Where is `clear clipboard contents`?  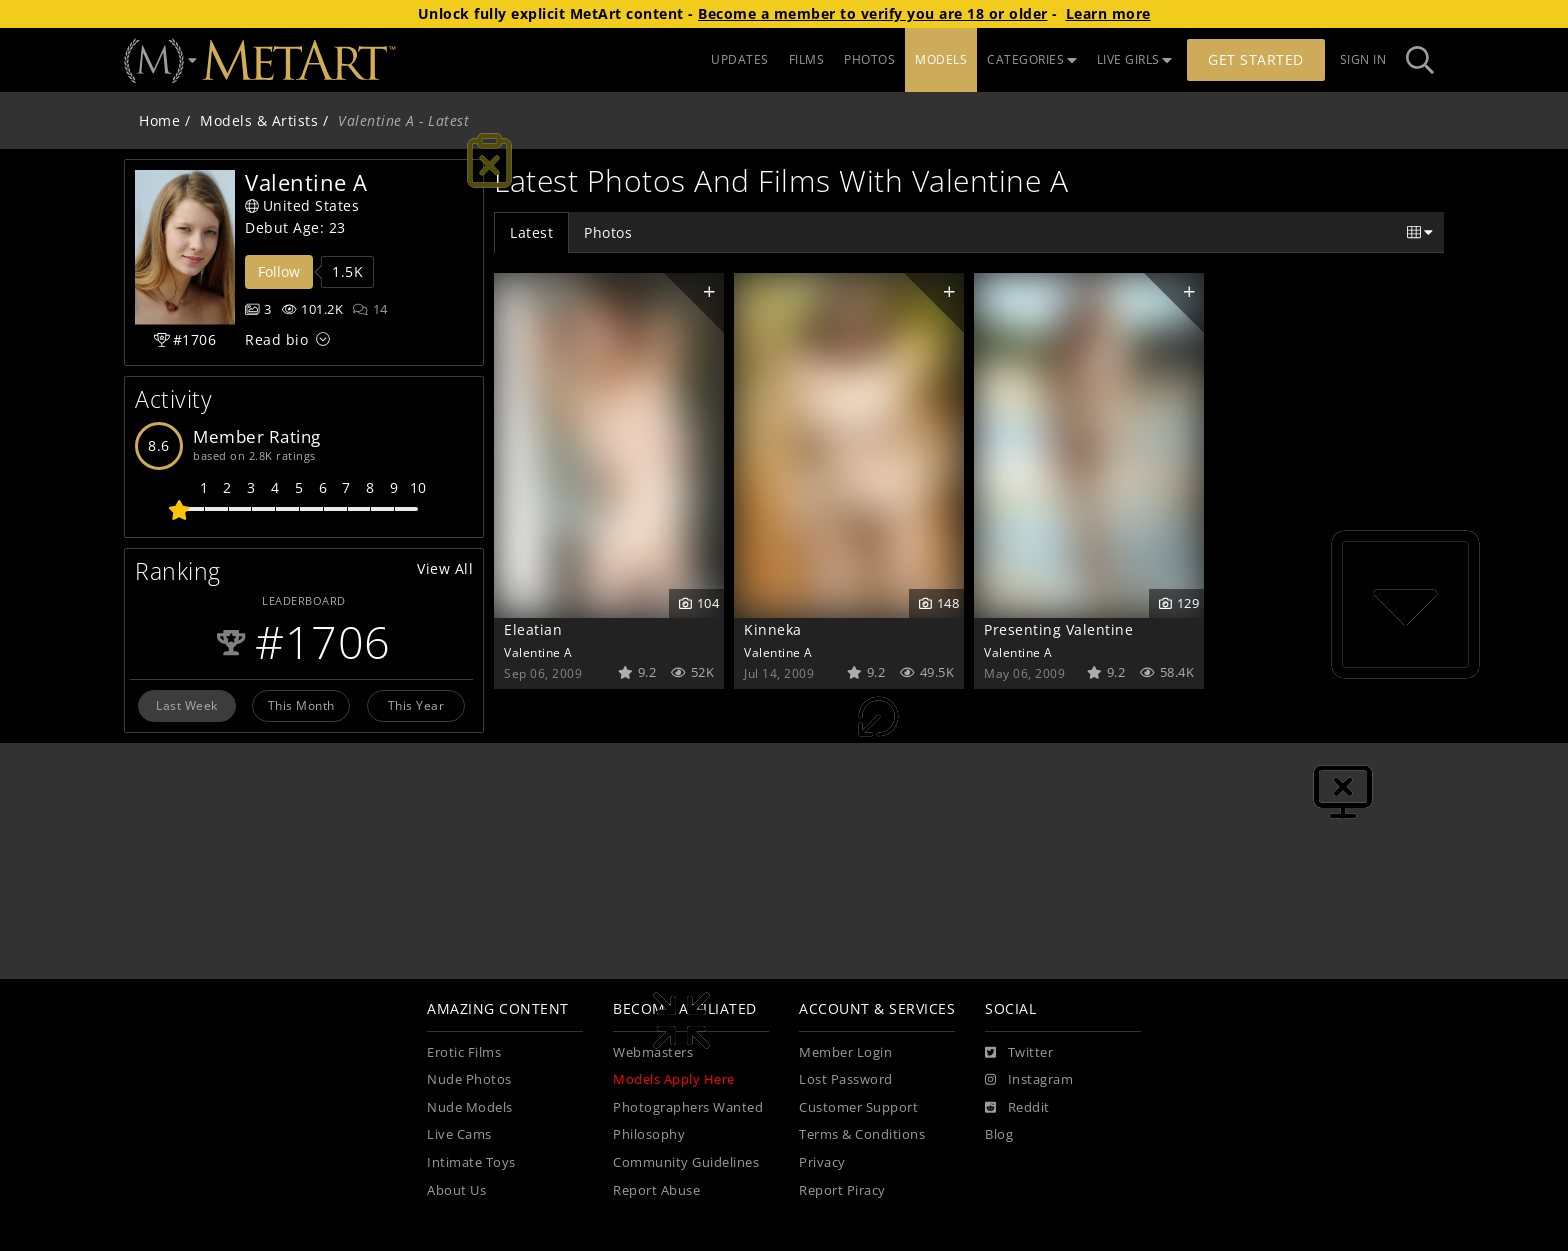 clear clipboard contents is located at coordinates (489, 160).